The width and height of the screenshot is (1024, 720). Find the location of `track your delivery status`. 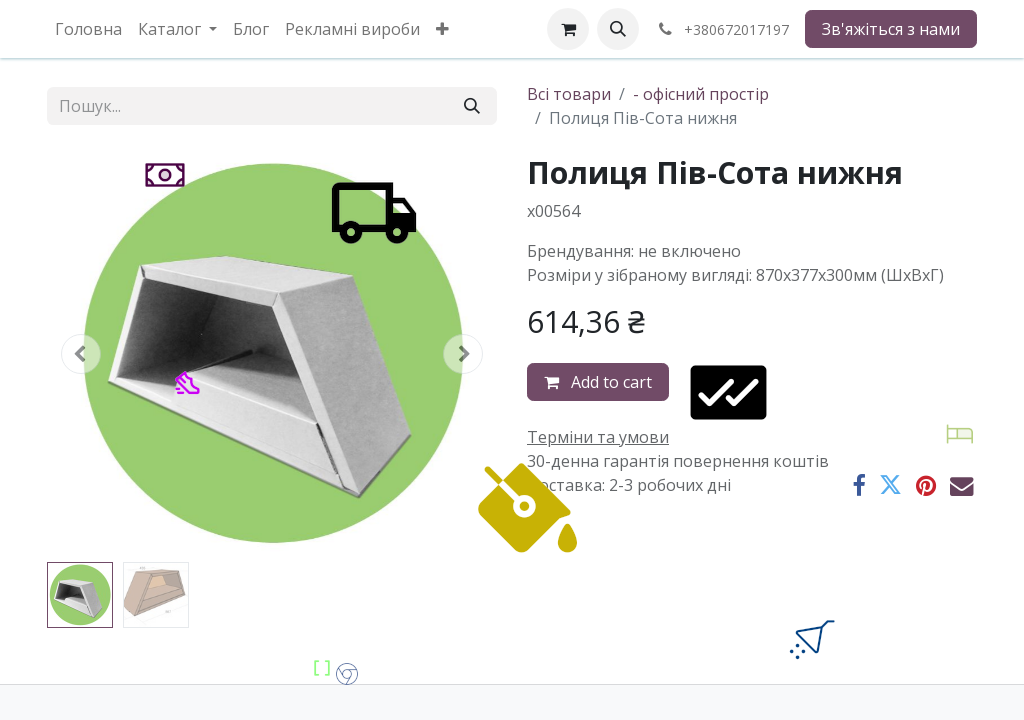

track your delivery status is located at coordinates (374, 213).